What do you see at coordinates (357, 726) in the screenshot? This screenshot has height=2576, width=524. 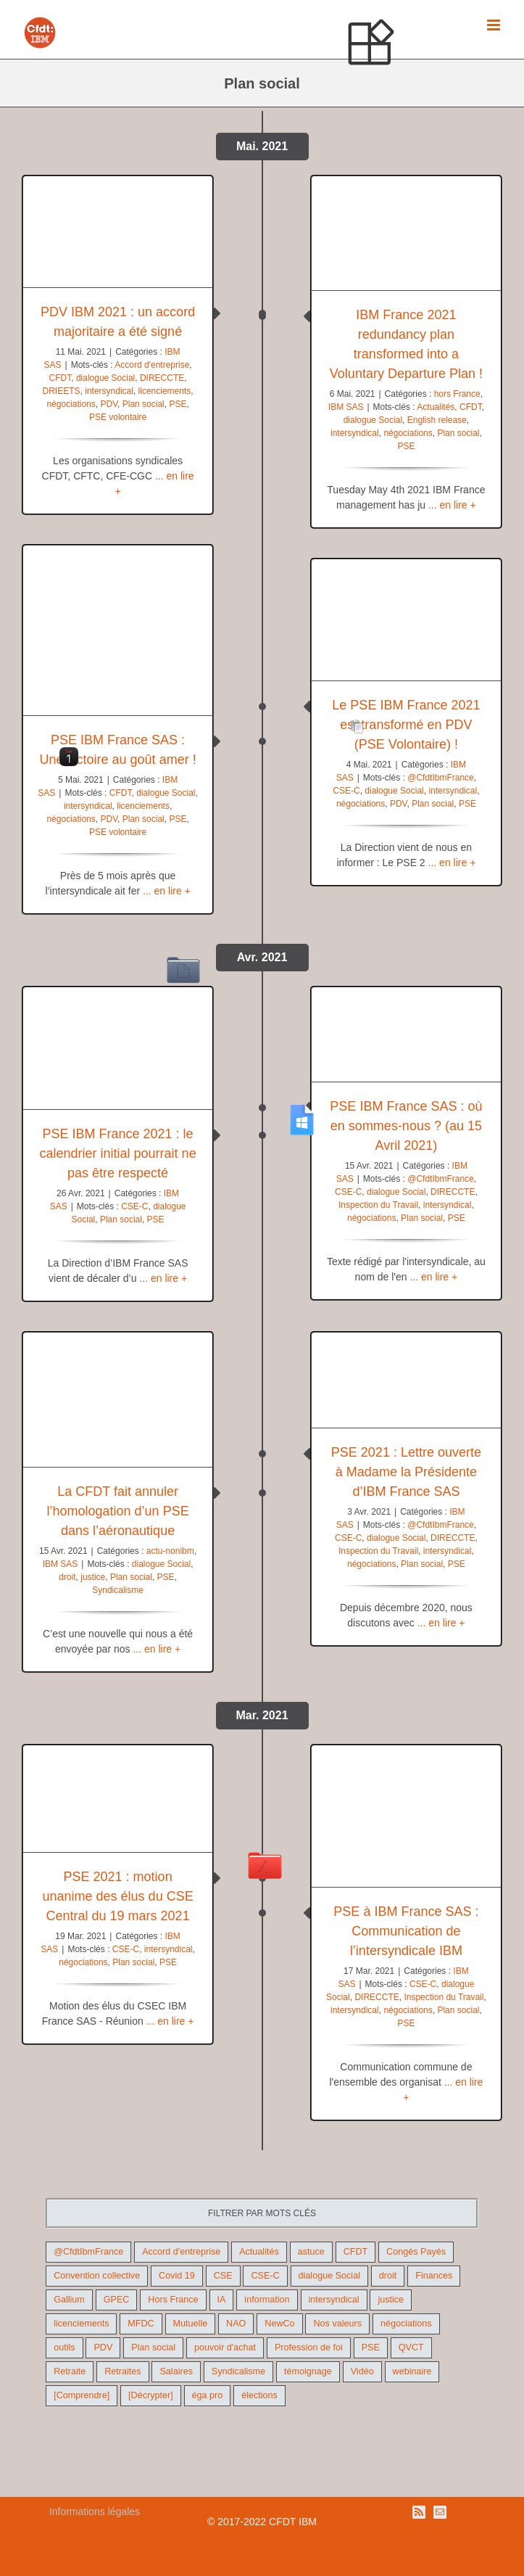 I see `paste content from clipboard` at bounding box center [357, 726].